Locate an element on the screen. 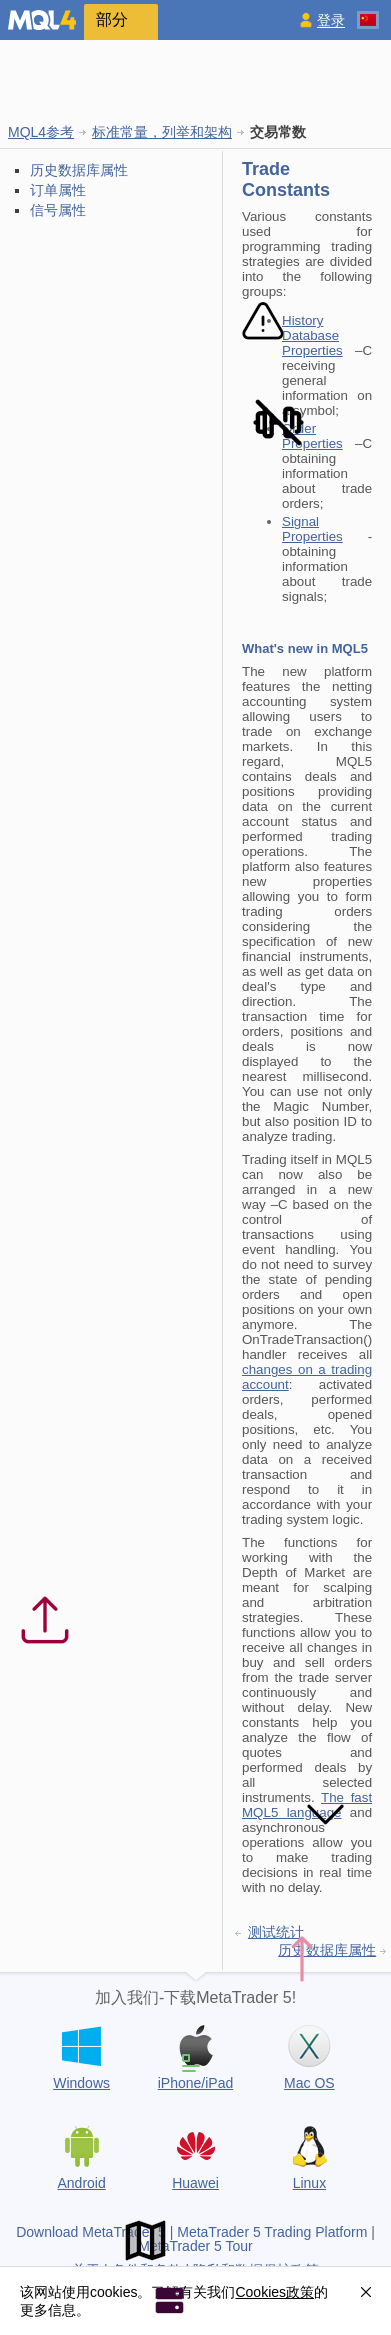 This screenshot has height=2335, width=391. add a caption to an image or media is located at coordinates (191, 2063).